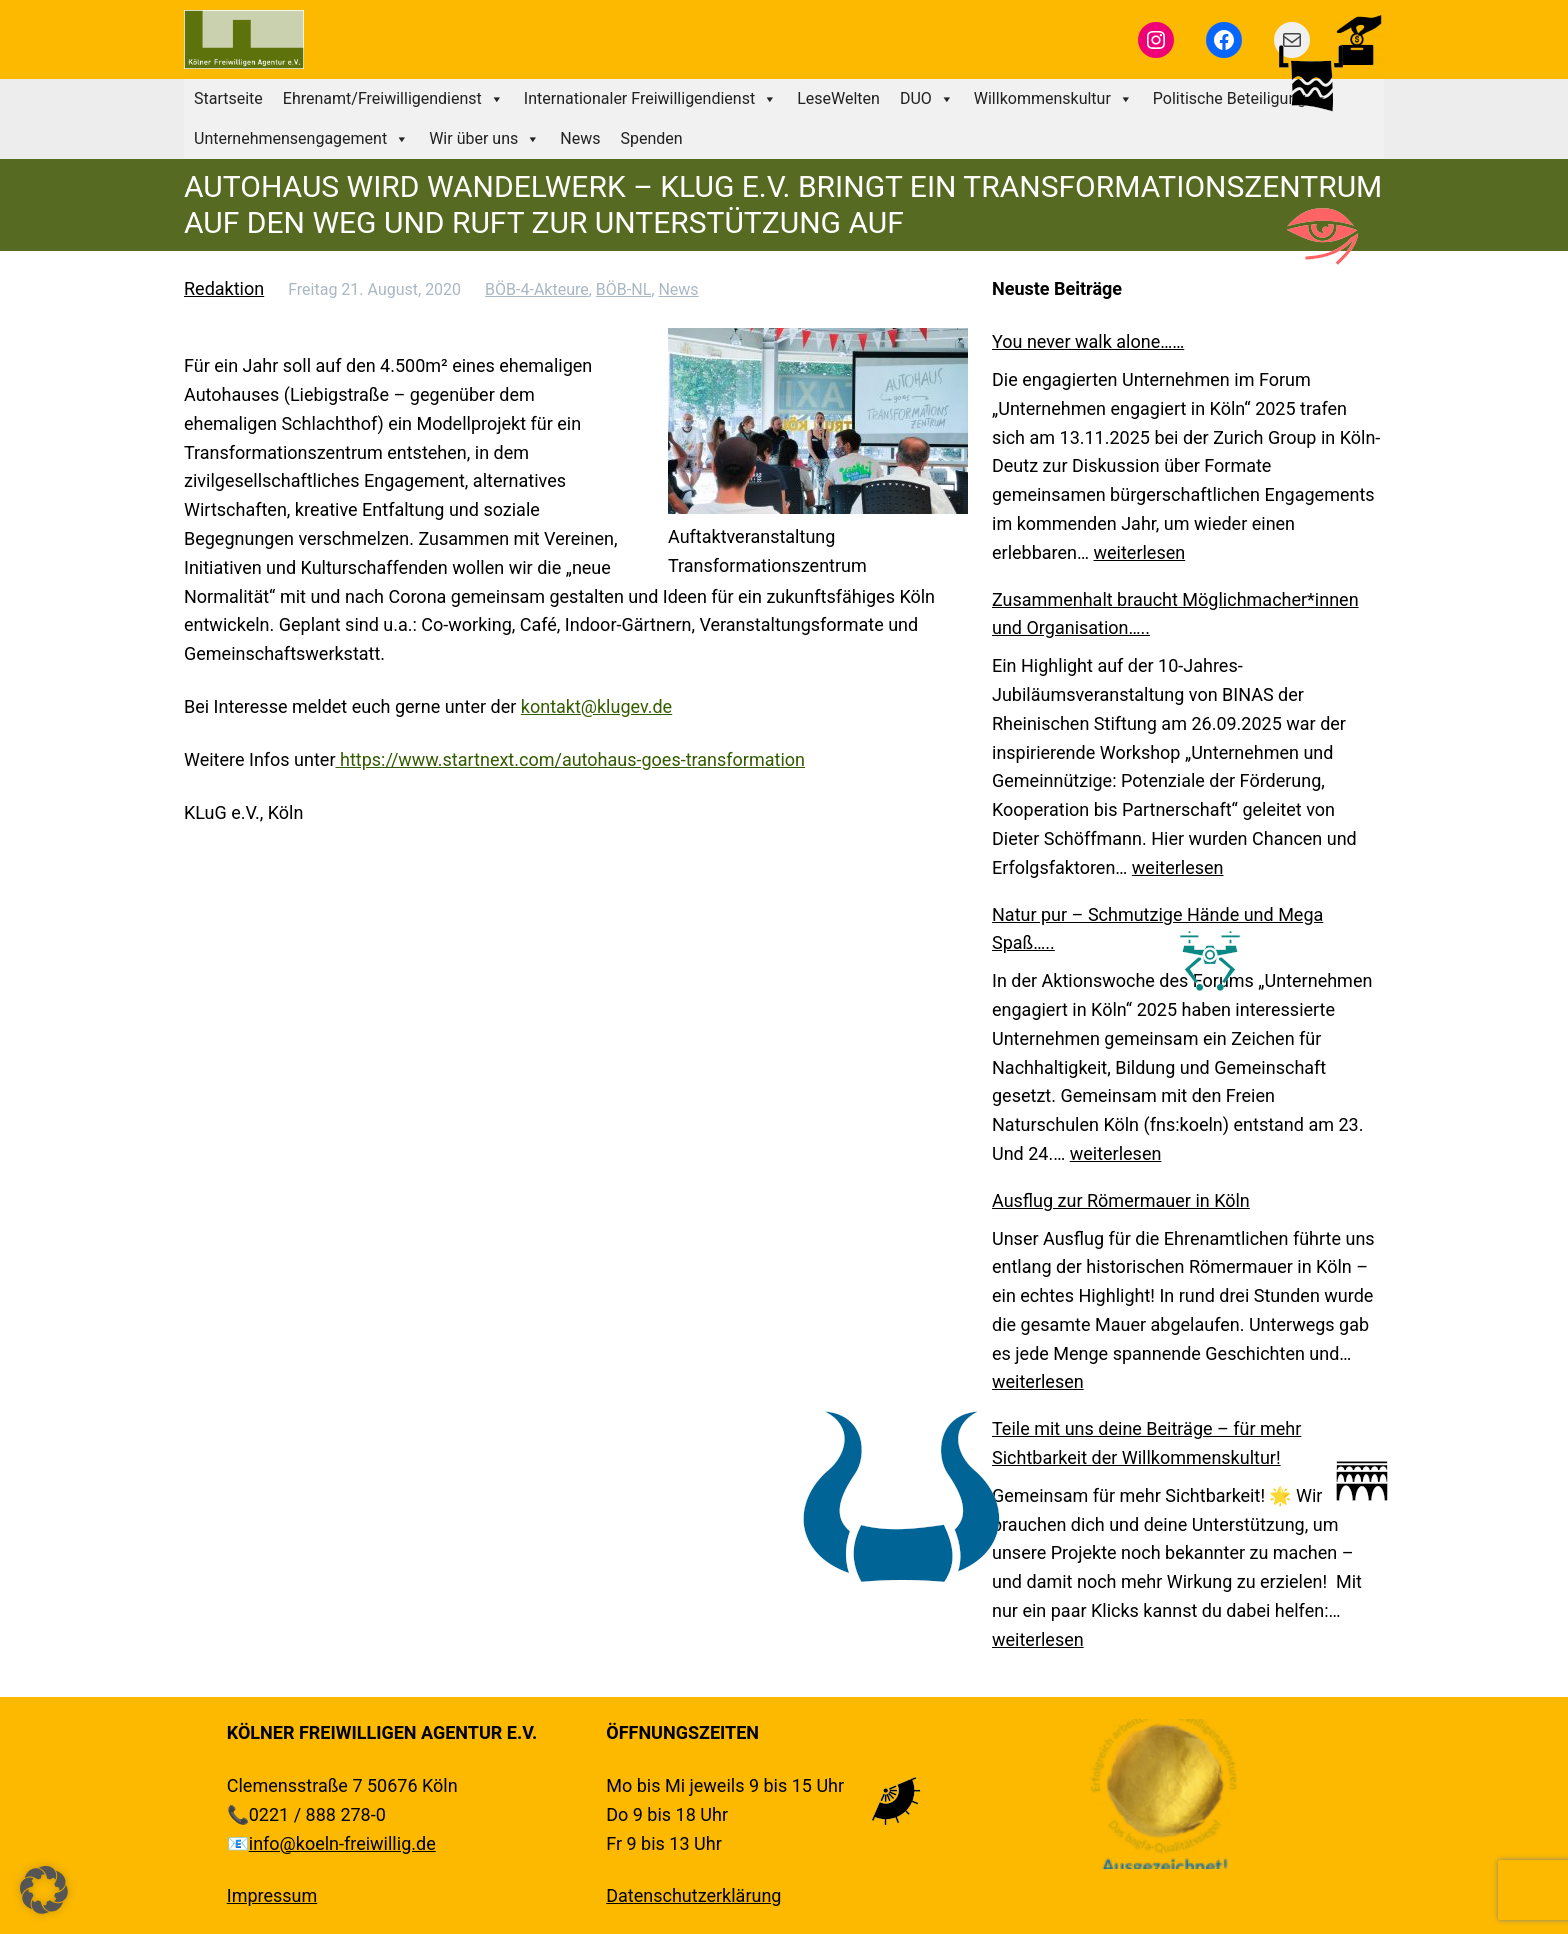 This screenshot has height=1934, width=1568. I want to click on track your drone delivery status, so click(1210, 961).